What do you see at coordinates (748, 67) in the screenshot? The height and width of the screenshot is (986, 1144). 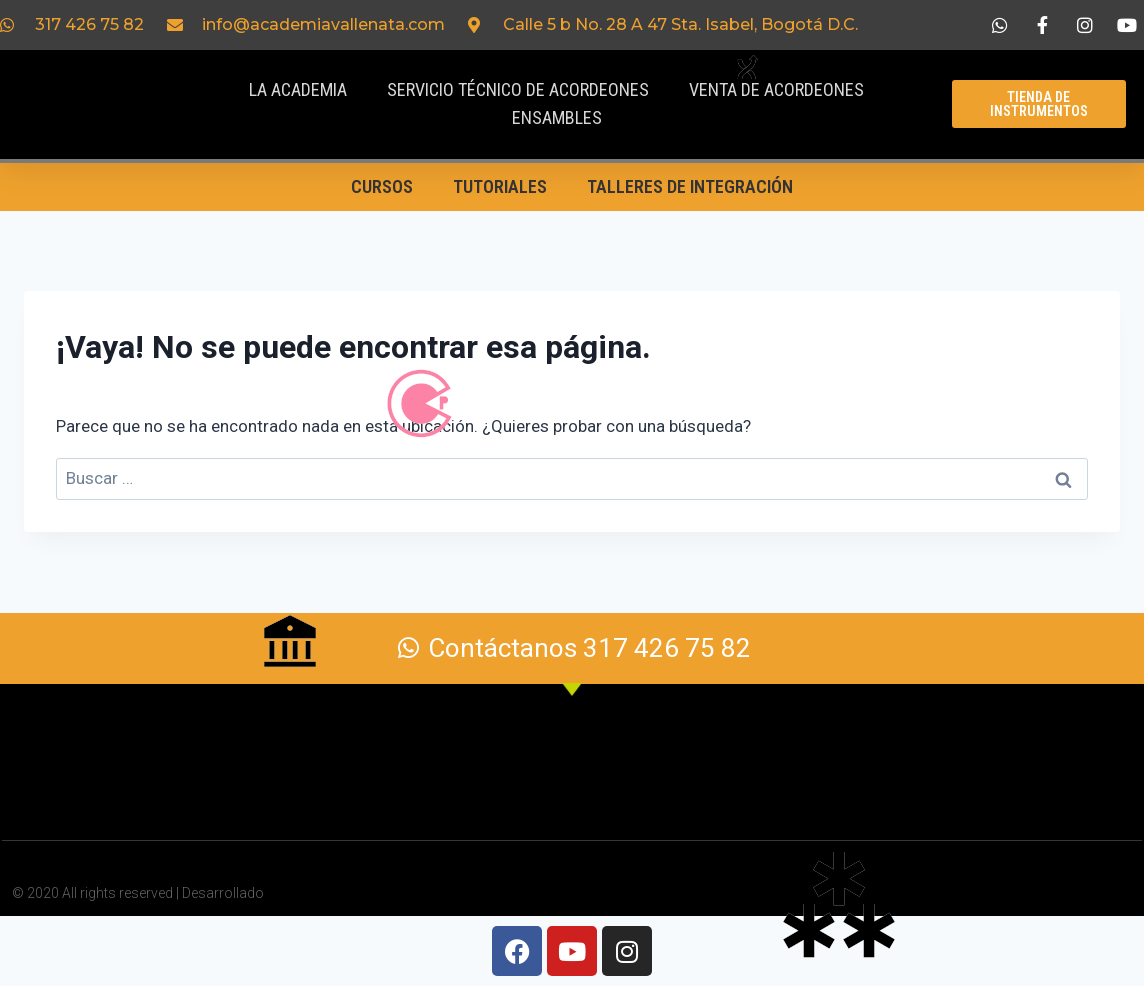 I see `open git extensions application` at bounding box center [748, 67].